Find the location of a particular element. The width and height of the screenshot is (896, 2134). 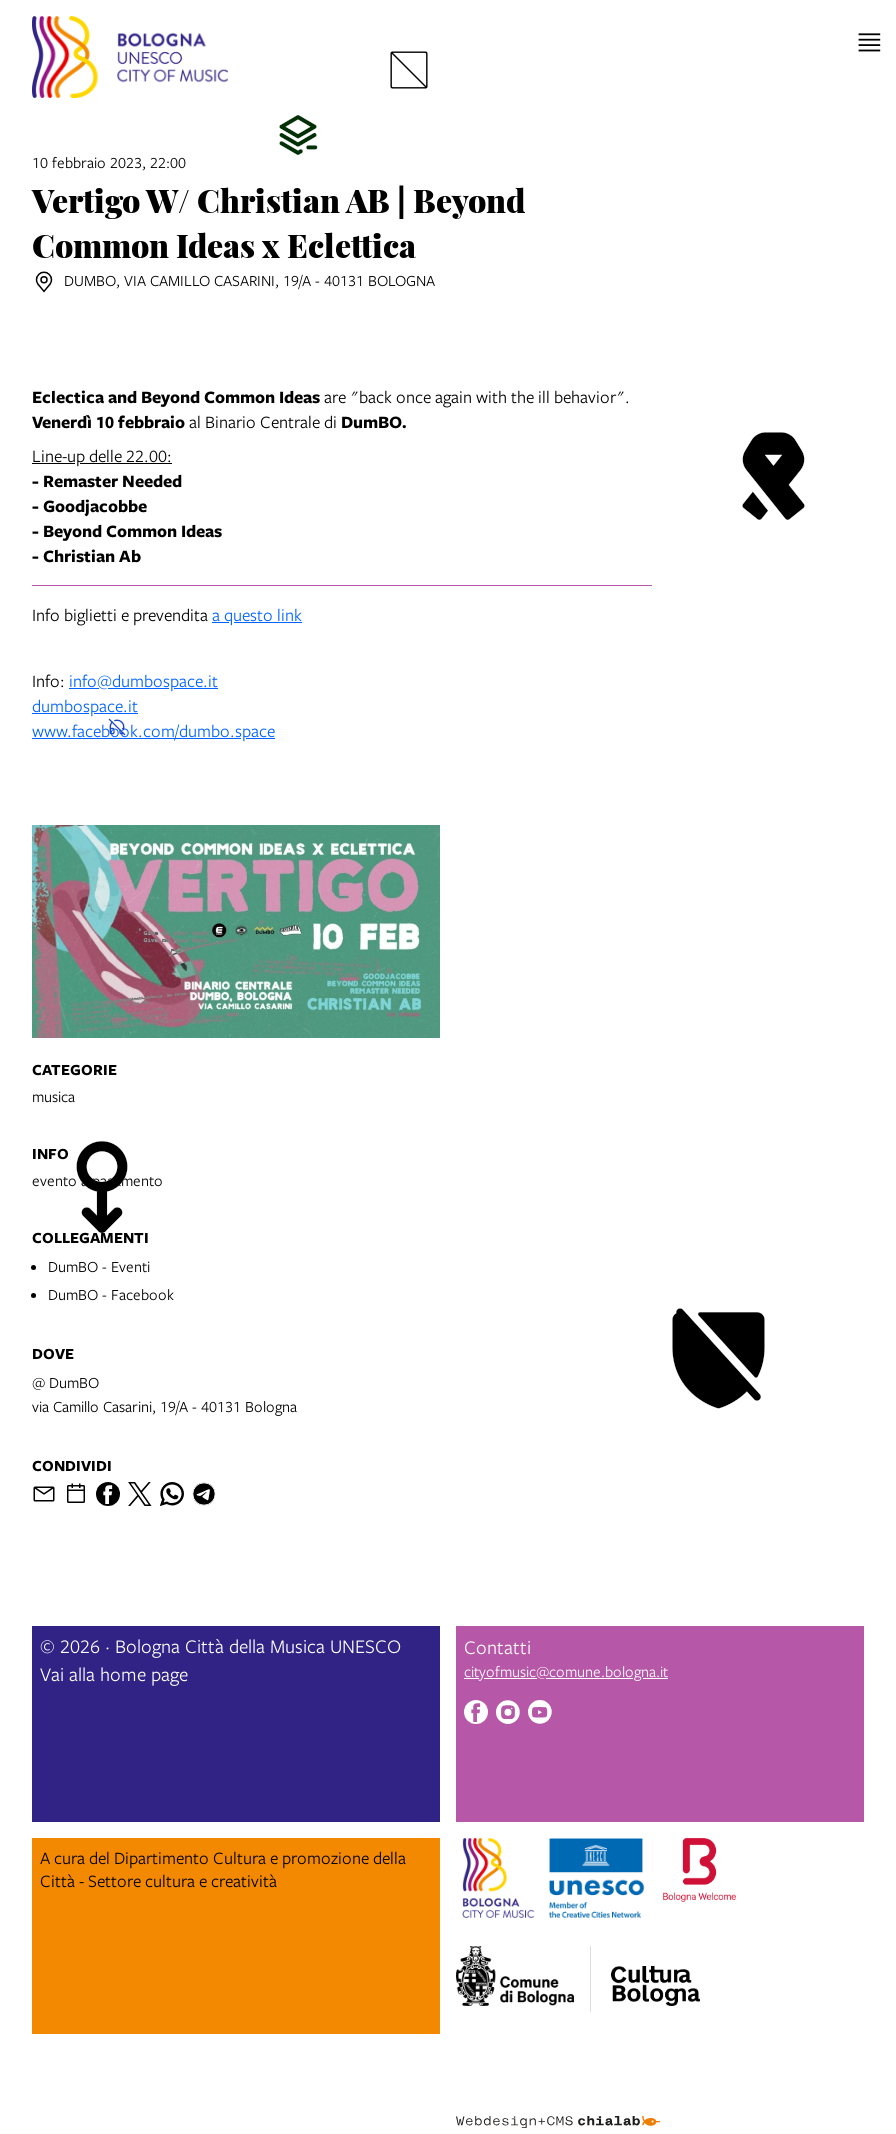

placeholder for missing or unloaded image content is located at coordinates (409, 70).